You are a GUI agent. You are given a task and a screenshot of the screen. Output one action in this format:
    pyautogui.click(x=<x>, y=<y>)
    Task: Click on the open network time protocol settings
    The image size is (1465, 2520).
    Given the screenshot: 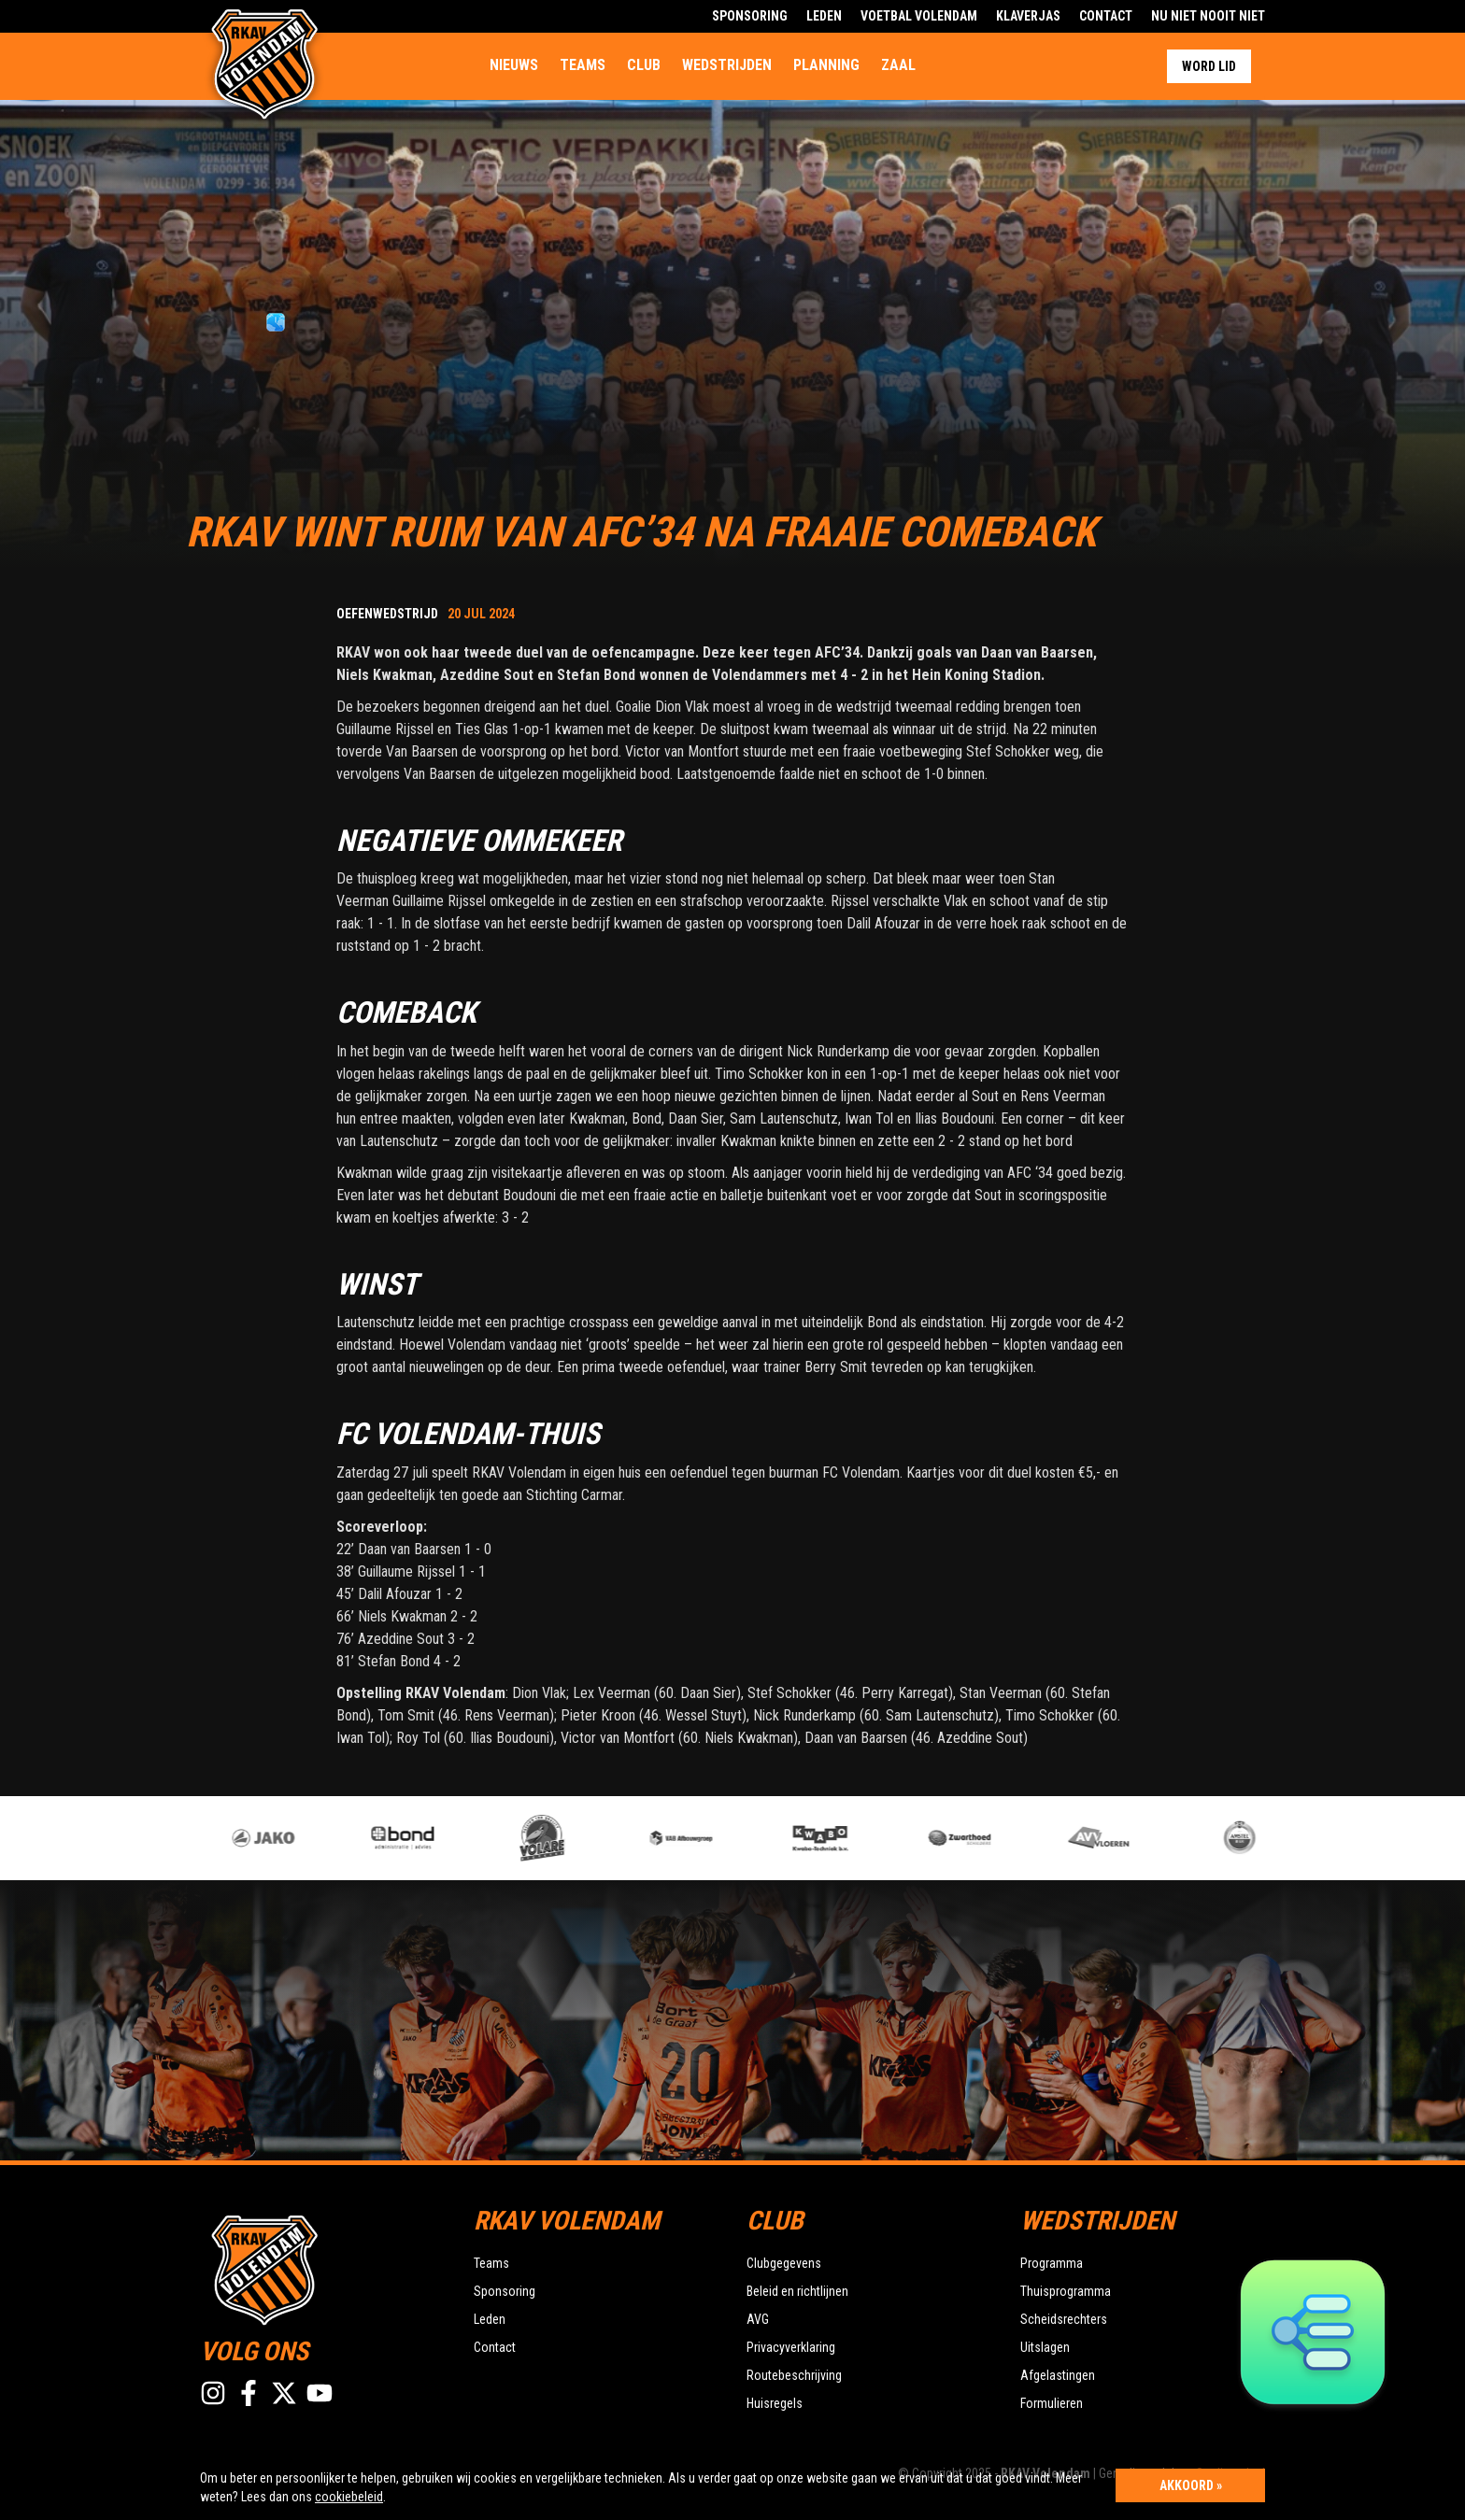 What is the action you would take?
    pyautogui.click(x=276, y=322)
    